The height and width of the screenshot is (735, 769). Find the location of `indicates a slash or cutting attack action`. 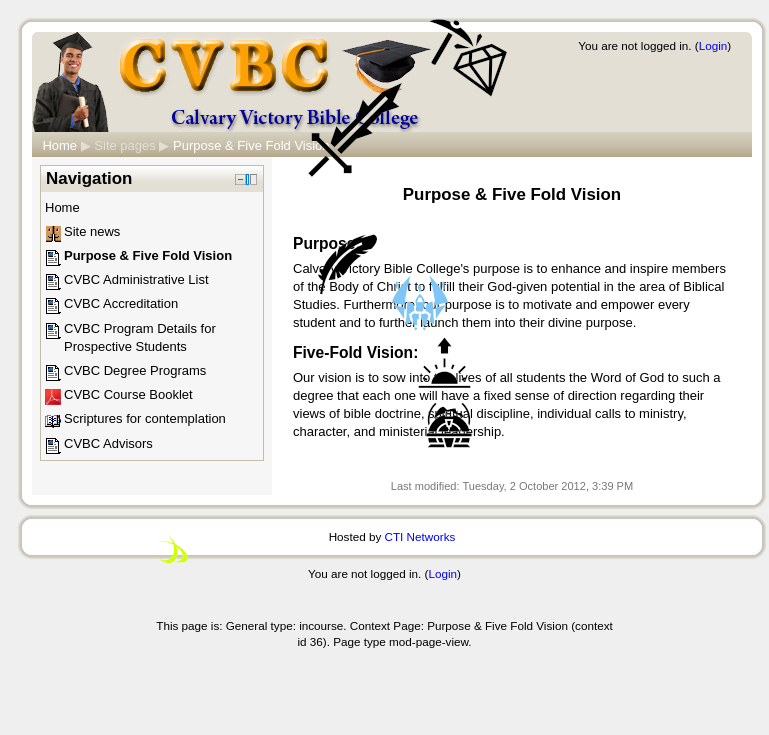

indicates a slash or cutting attack action is located at coordinates (172, 550).